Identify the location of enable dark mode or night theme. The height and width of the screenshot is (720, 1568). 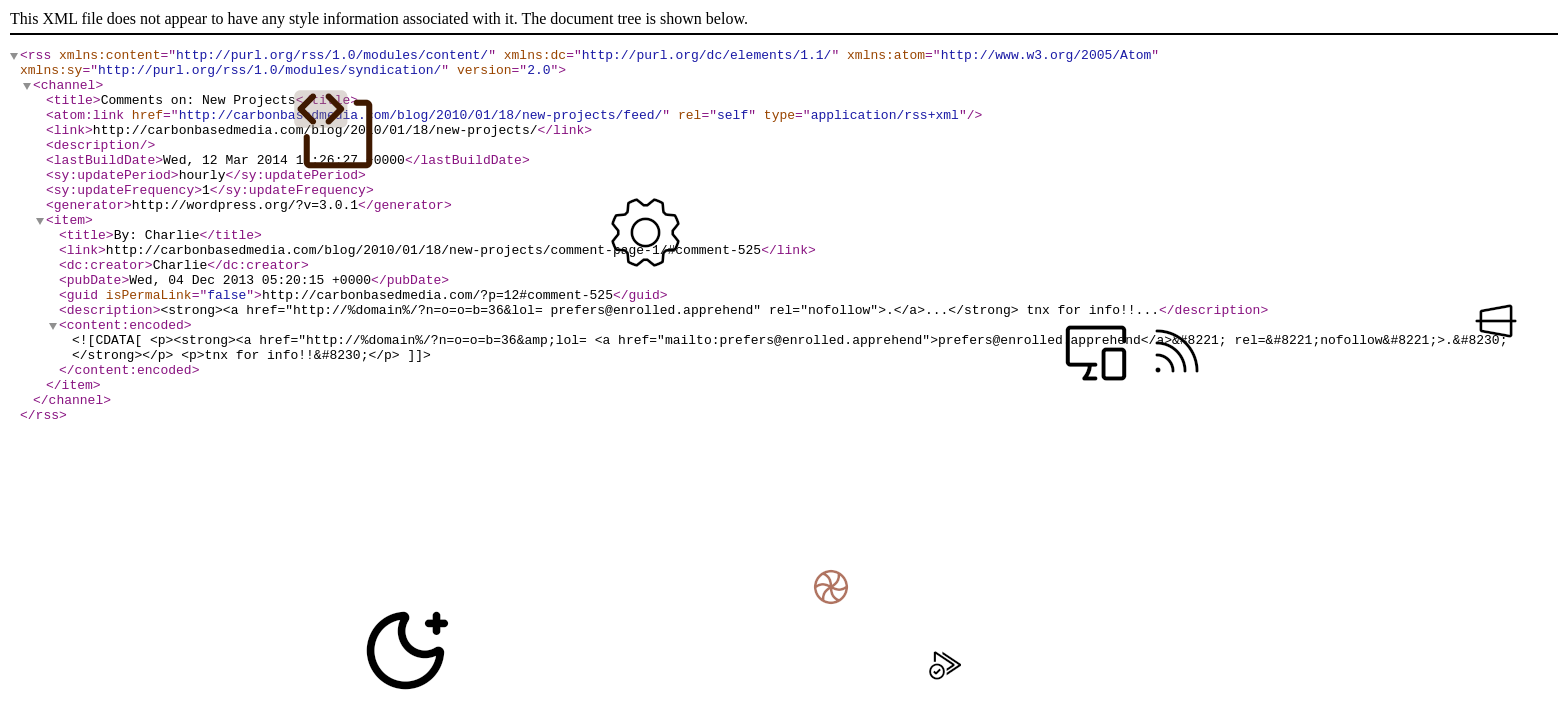
(405, 650).